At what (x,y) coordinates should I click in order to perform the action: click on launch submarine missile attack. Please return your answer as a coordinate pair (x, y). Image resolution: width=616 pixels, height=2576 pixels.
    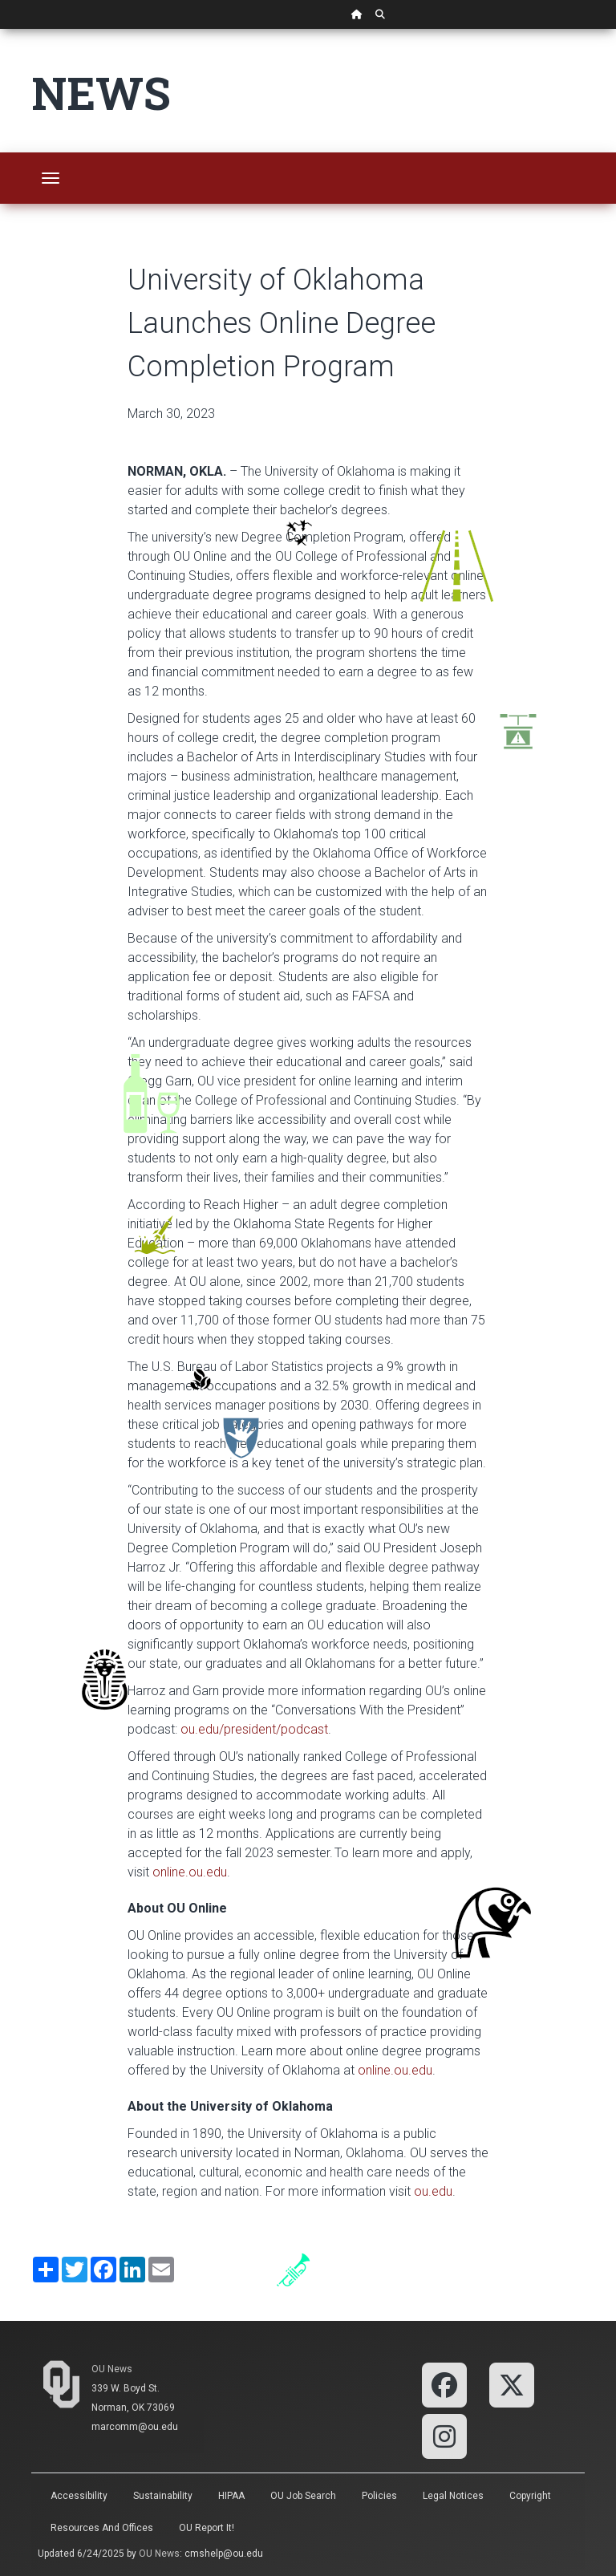
    Looking at the image, I should click on (155, 1235).